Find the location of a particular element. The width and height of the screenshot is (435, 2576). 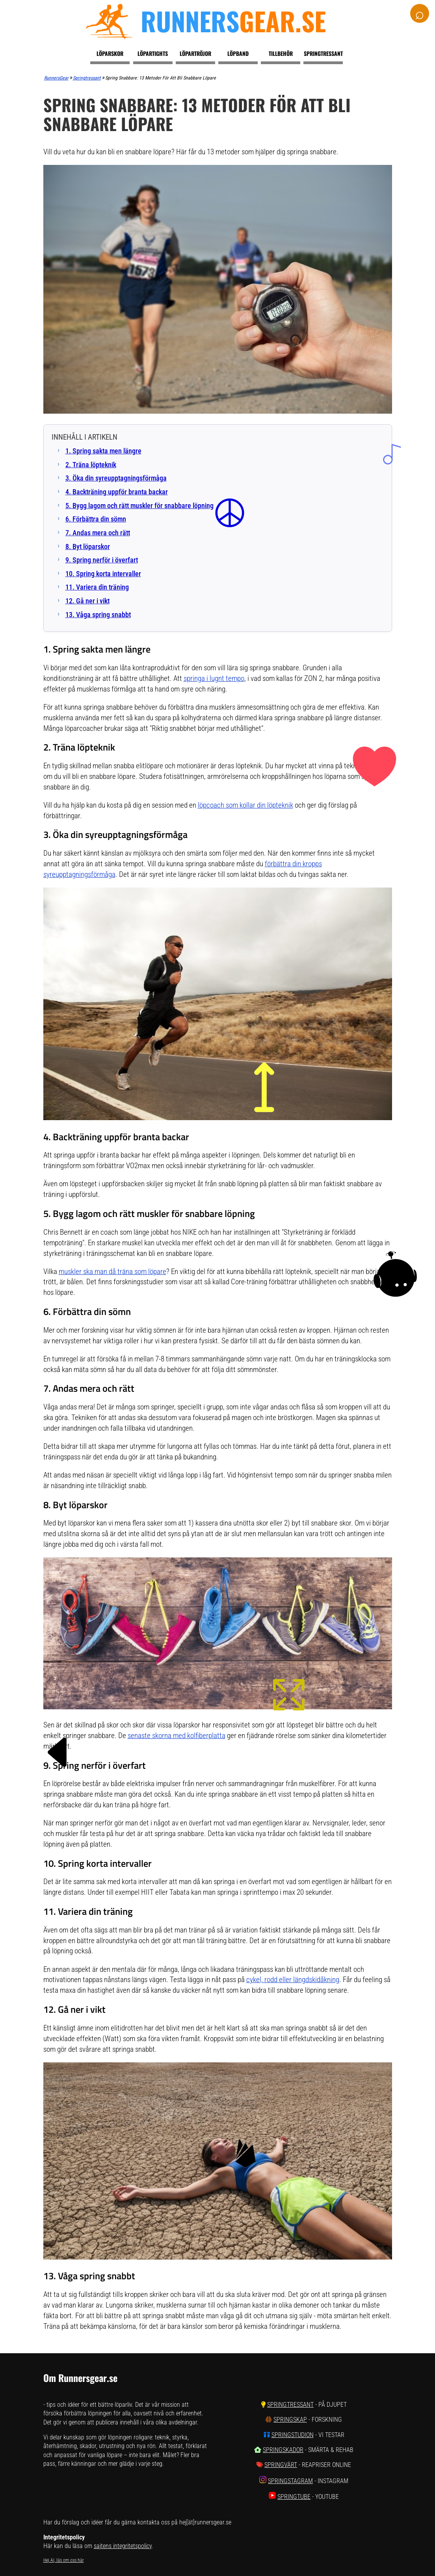

ionitron mascot logo for ionic framework is located at coordinates (395, 1274).